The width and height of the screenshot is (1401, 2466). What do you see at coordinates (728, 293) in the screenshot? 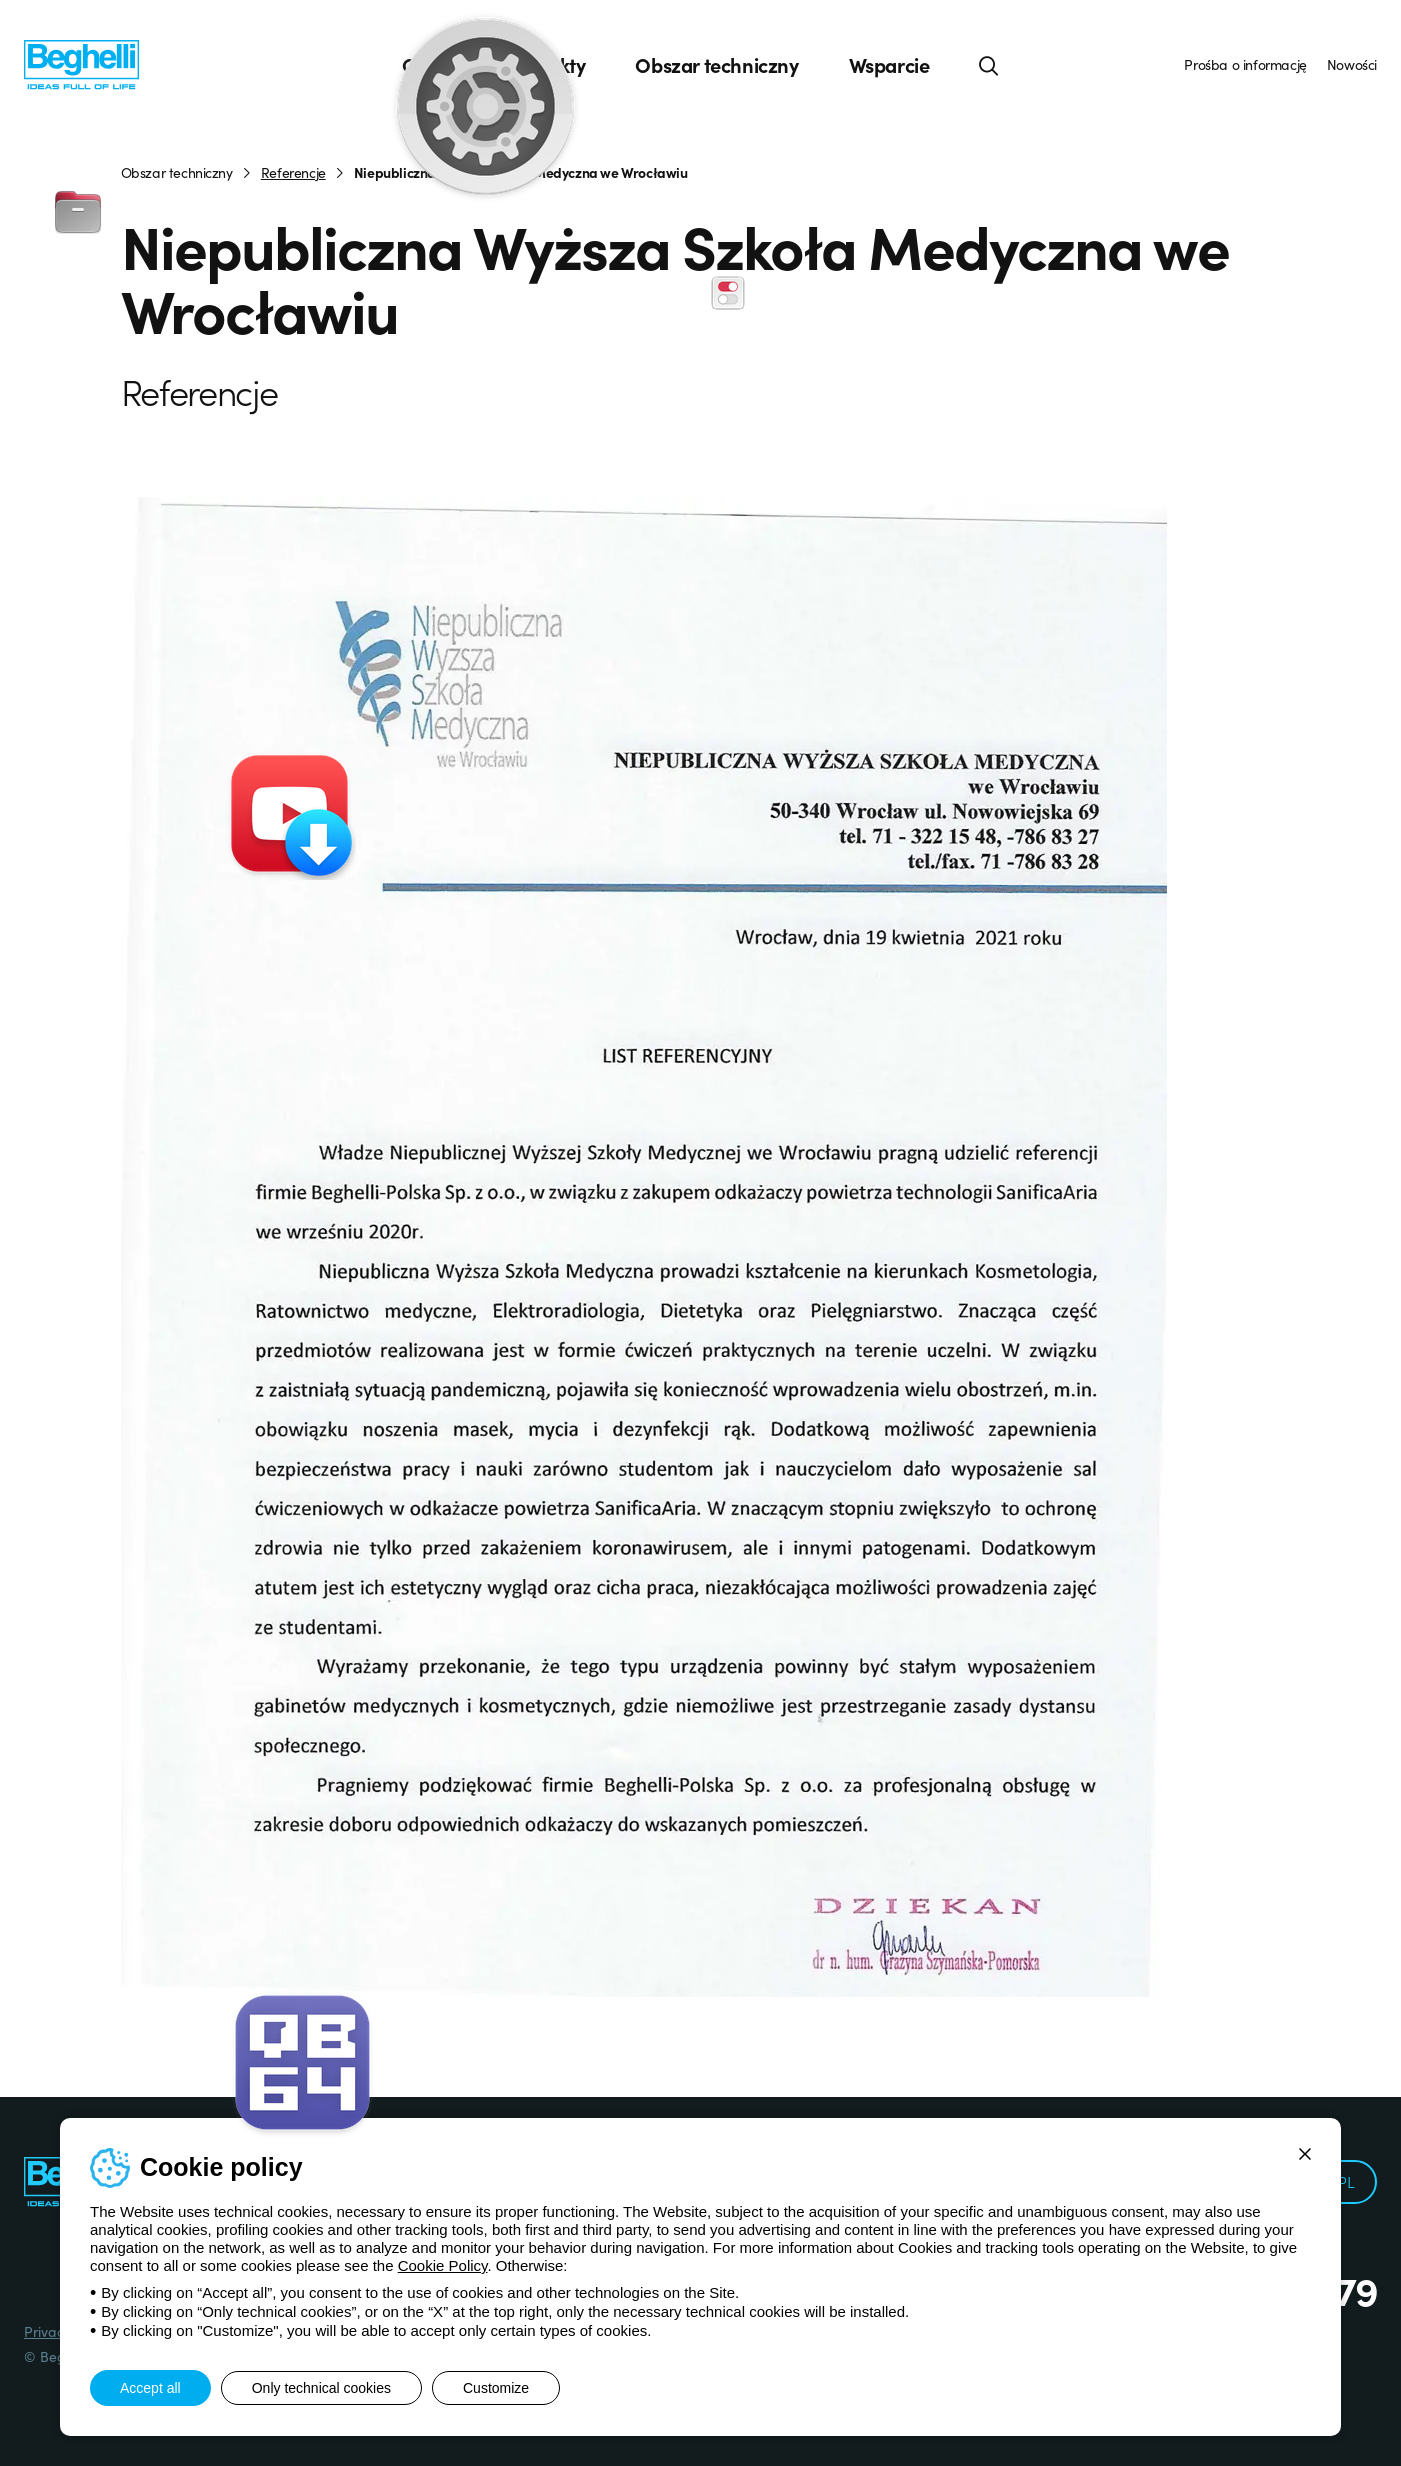
I see `open unity tweak tool settings` at bounding box center [728, 293].